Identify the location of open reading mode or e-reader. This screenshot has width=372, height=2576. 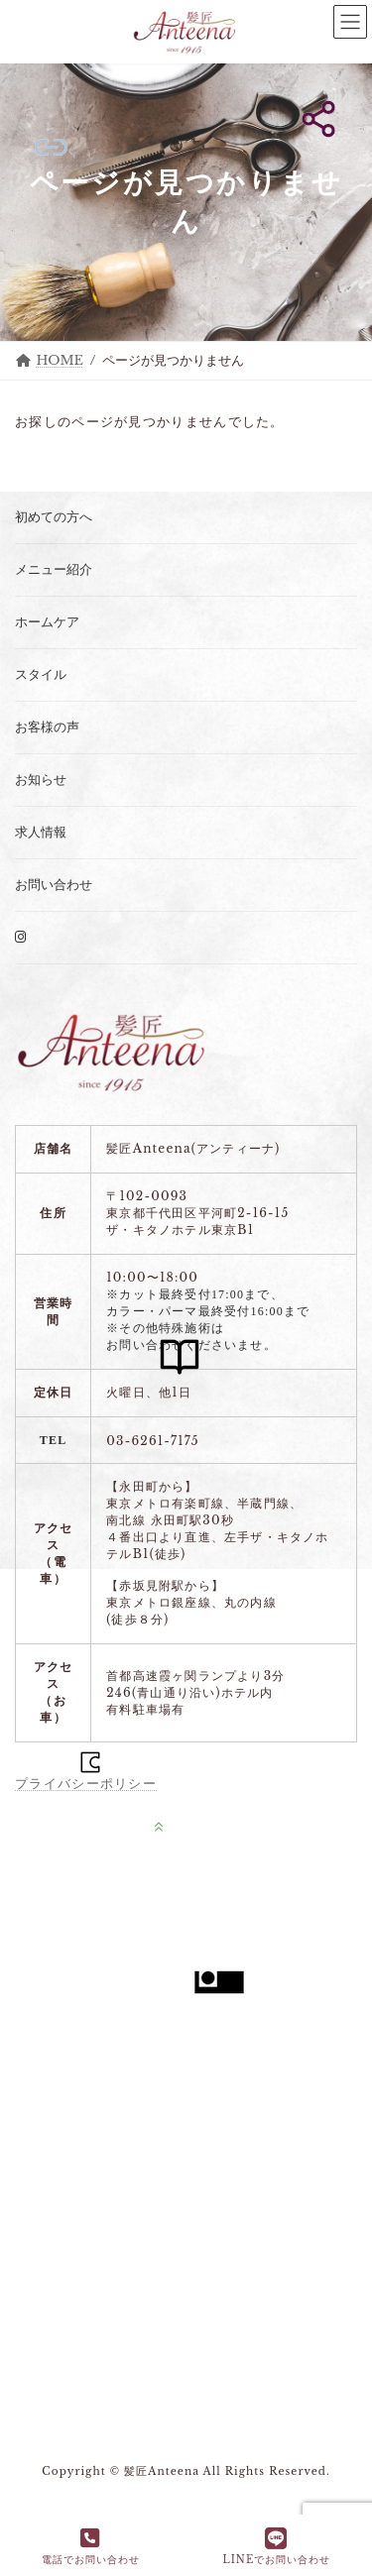
(180, 1357).